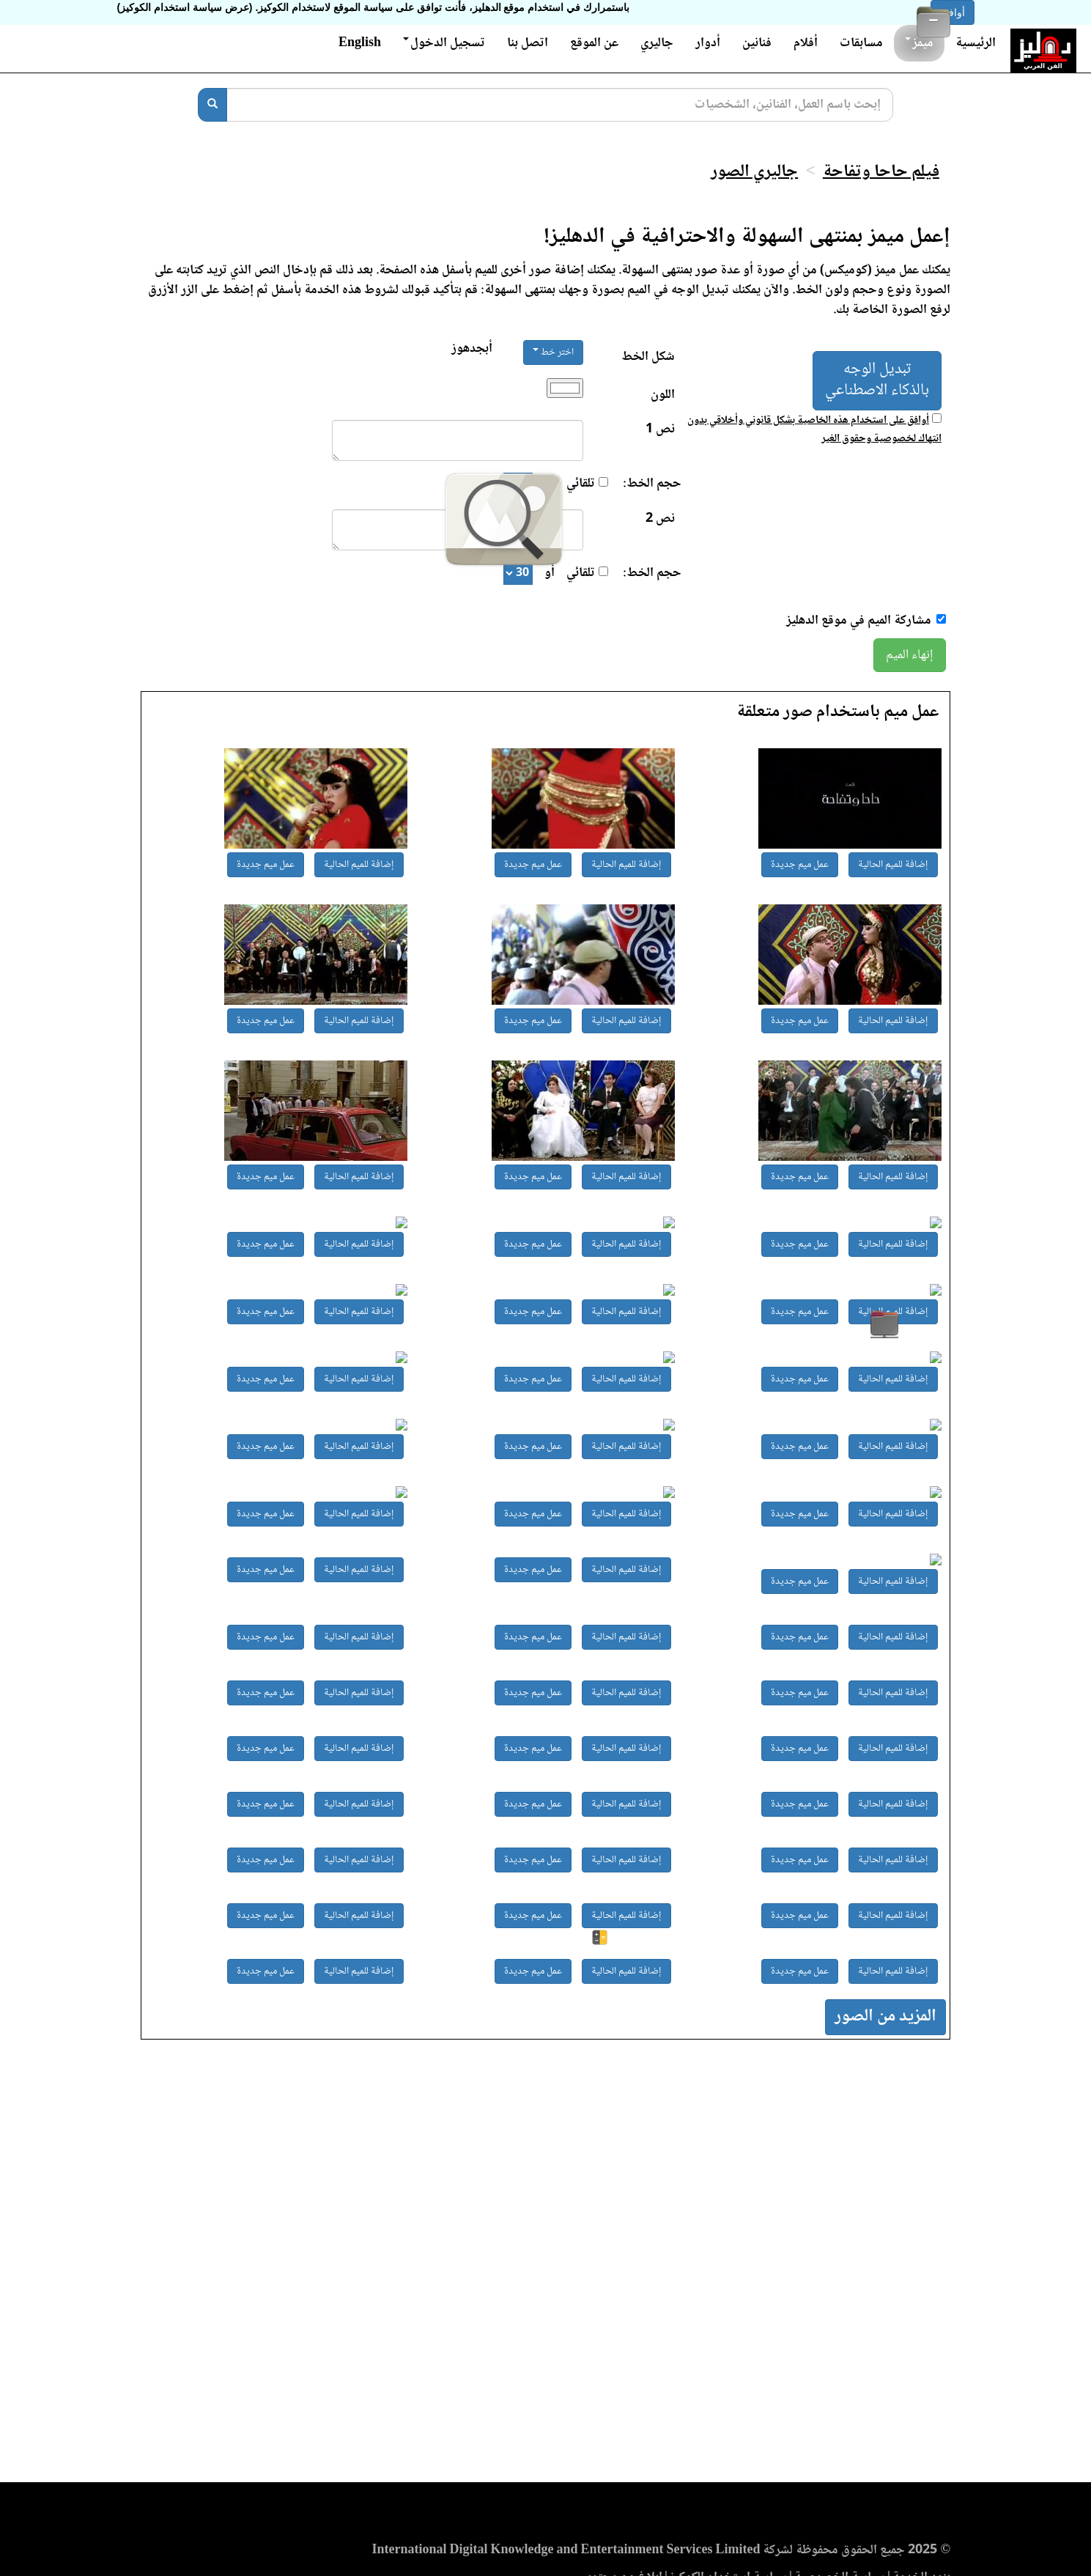 Image resolution: width=1091 pixels, height=2576 pixels. What do you see at coordinates (884, 1324) in the screenshot?
I see `access a remote or network folder` at bounding box center [884, 1324].